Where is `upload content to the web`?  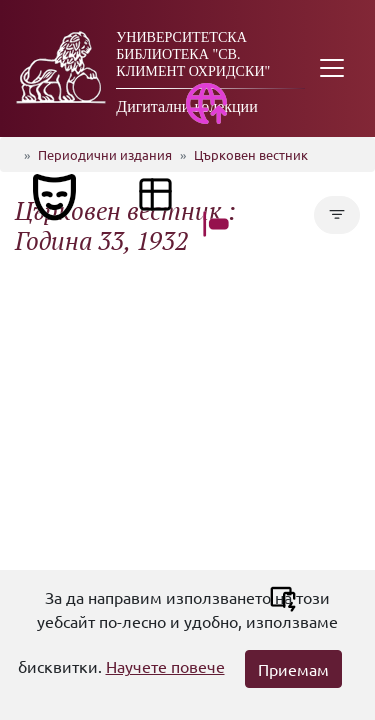 upload content to the web is located at coordinates (206, 103).